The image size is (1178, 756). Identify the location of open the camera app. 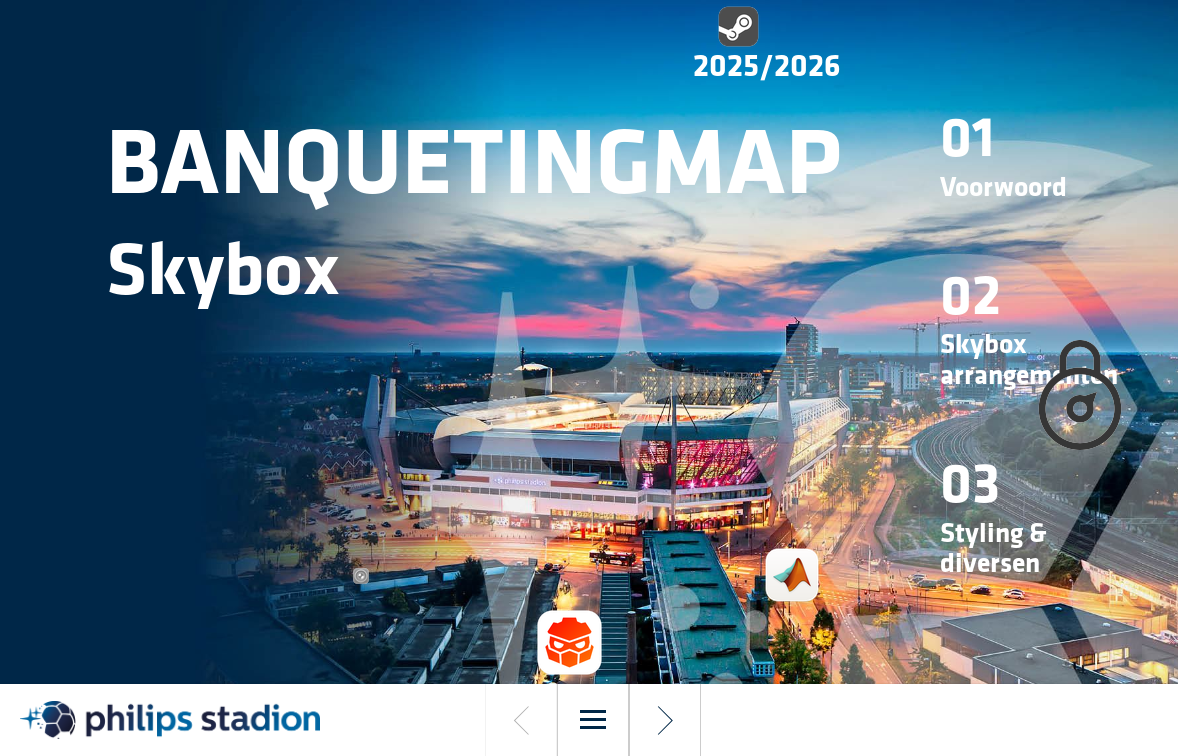
(361, 576).